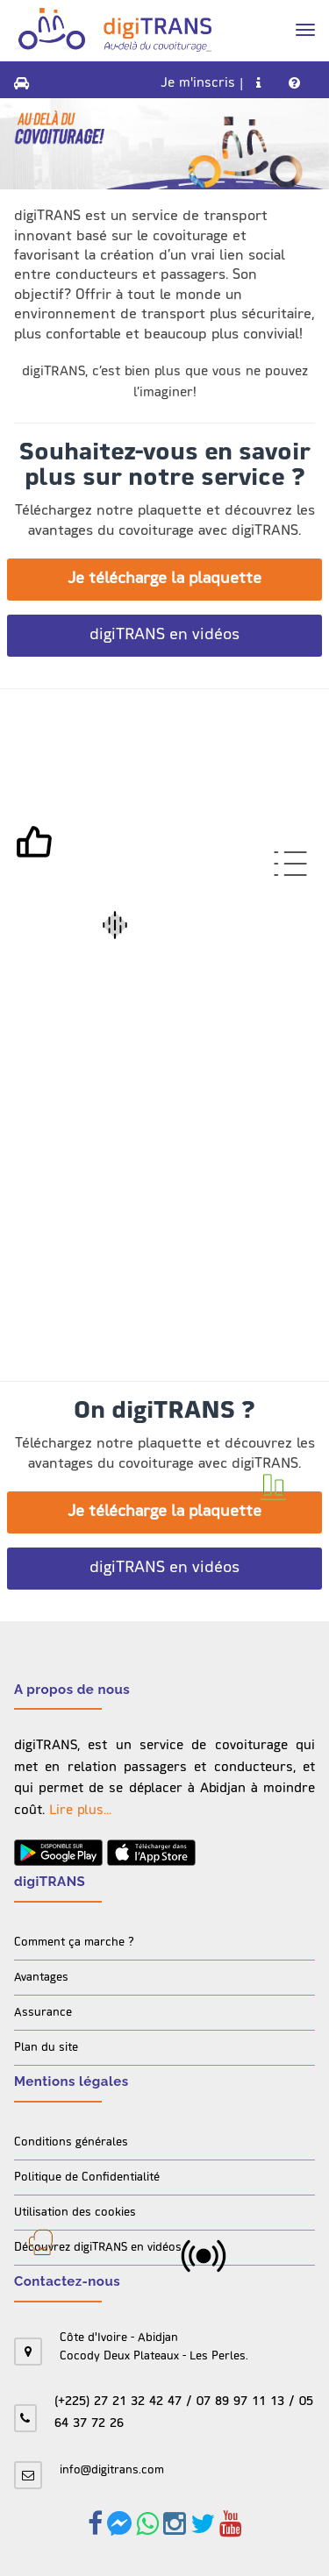 The image size is (329, 2576). I want to click on access boxing or combat sports content, so click(41, 2243).